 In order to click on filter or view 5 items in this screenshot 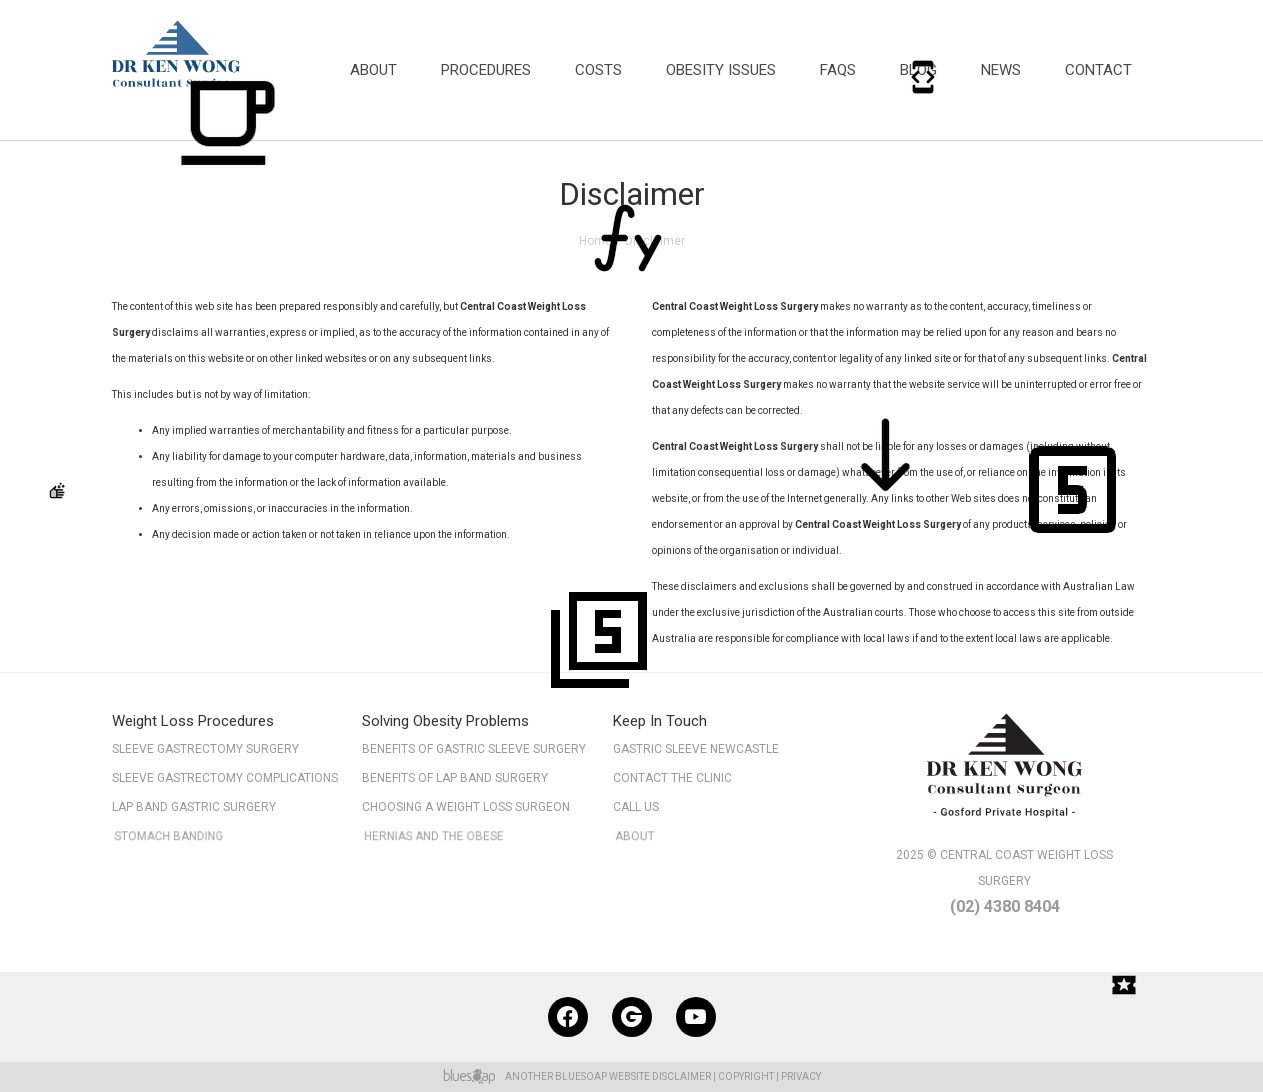, I will do `click(599, 640)`.